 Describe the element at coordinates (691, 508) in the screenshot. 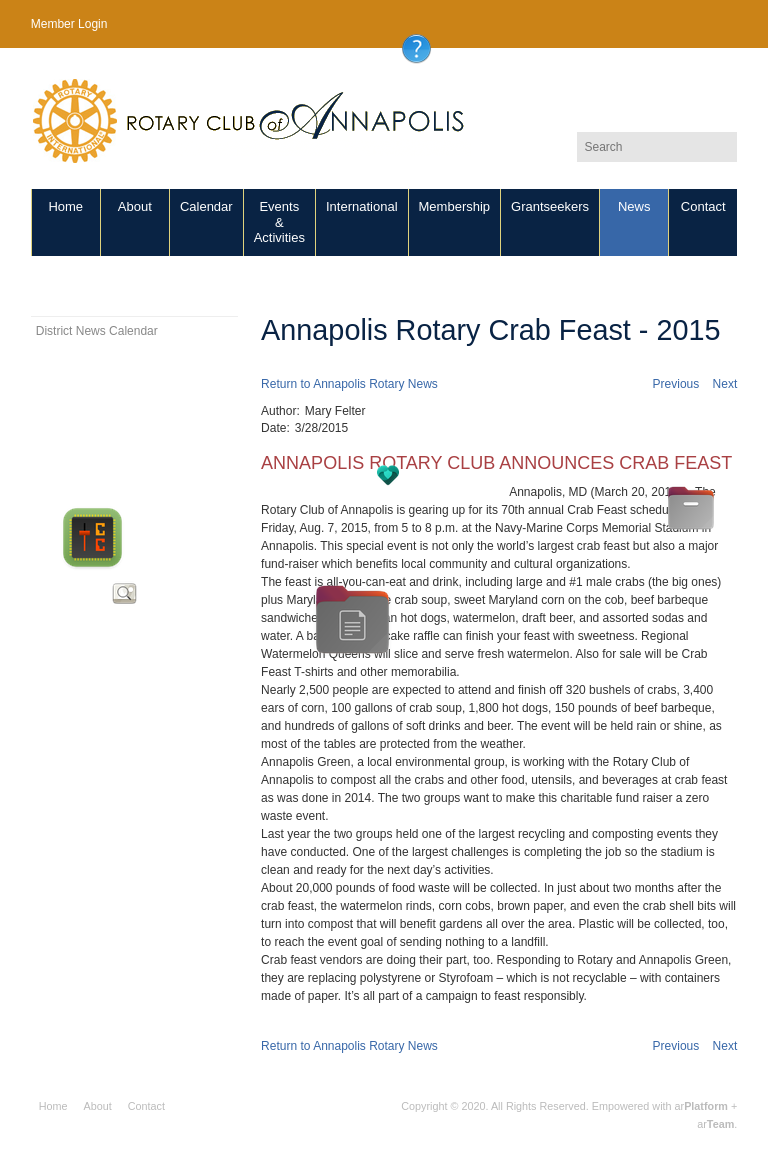

I see `open the nautilus file manager` at that location.